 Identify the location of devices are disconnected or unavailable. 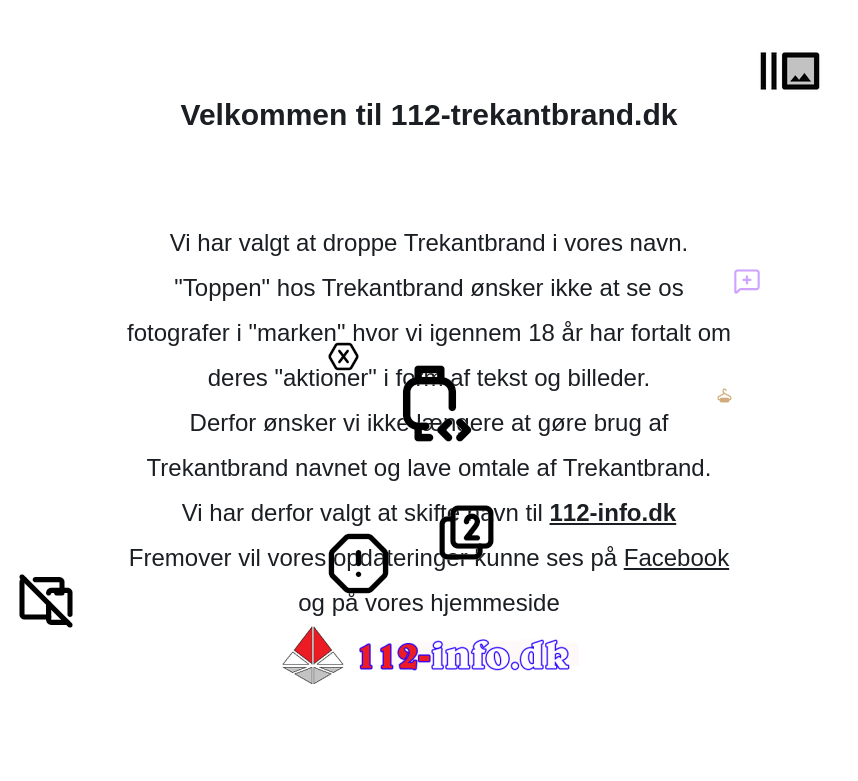
(46, 601).